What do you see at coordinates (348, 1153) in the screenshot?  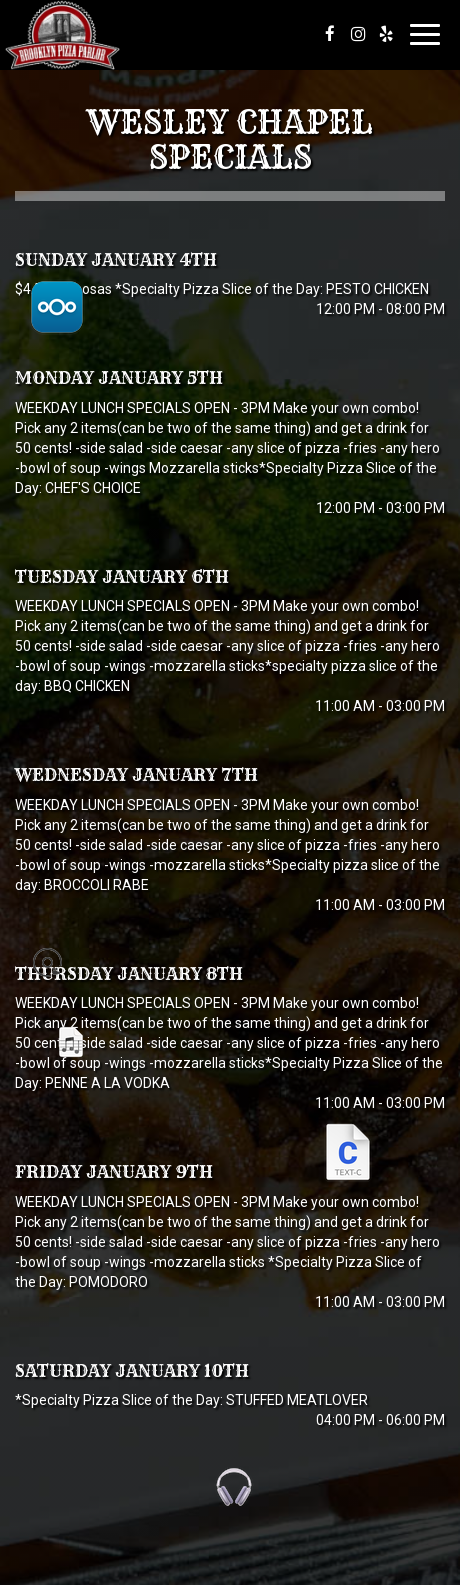 I see `c programming language source file` at bounding box center [348, 1153].